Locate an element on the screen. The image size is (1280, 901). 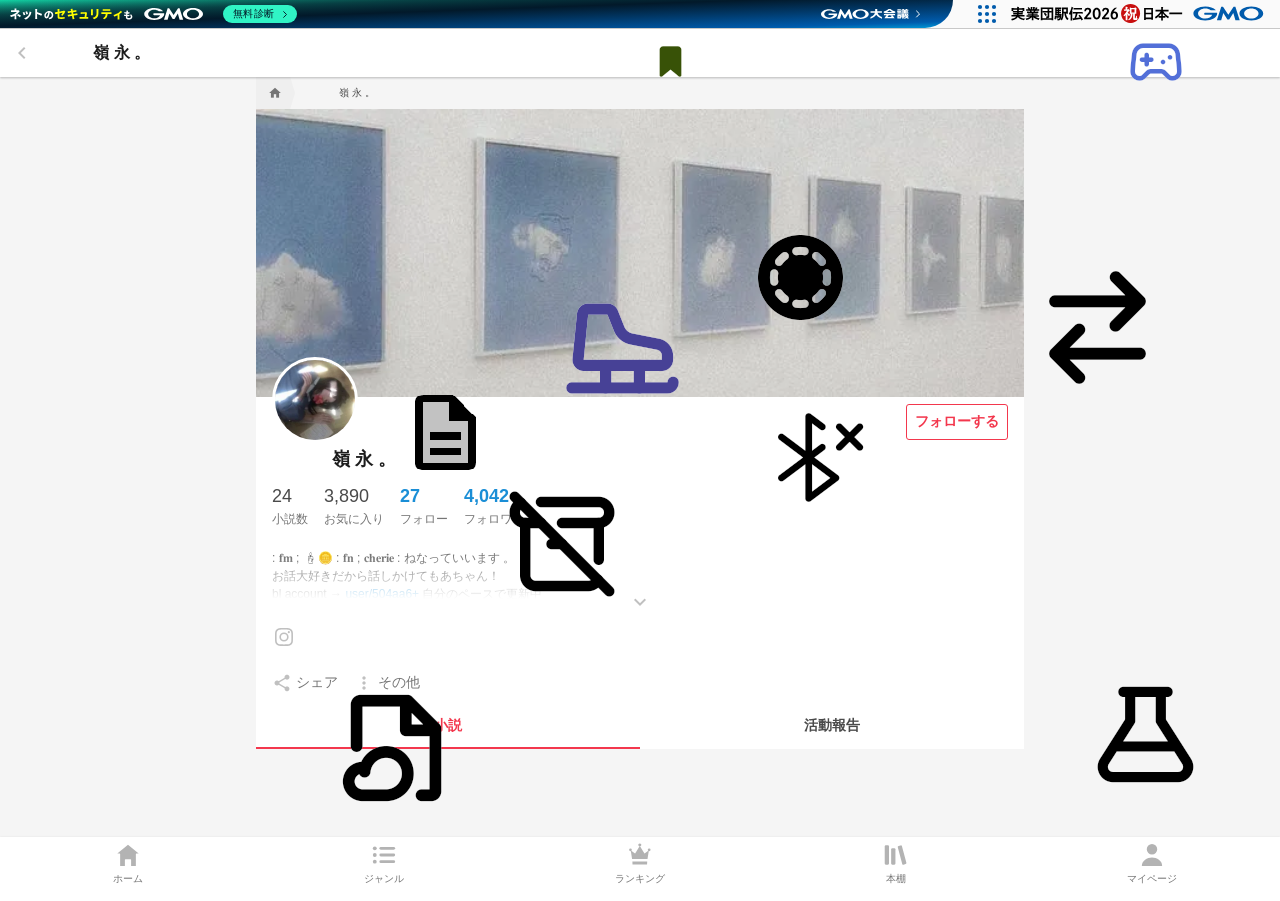
access gaming or games section is located at coordinates (1156, 62).